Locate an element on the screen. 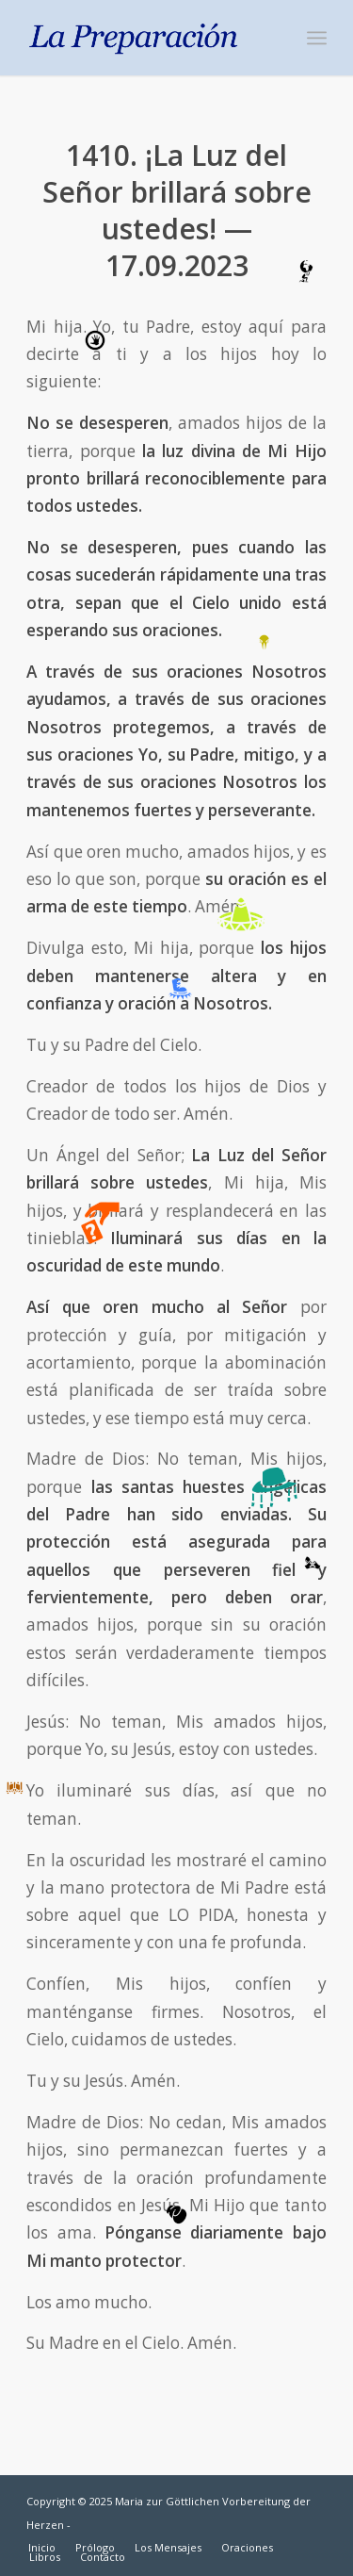 The height and width of the screenshot is (2576, 353). access boxing or fighting game mode is located at coordinates (176, 2213).